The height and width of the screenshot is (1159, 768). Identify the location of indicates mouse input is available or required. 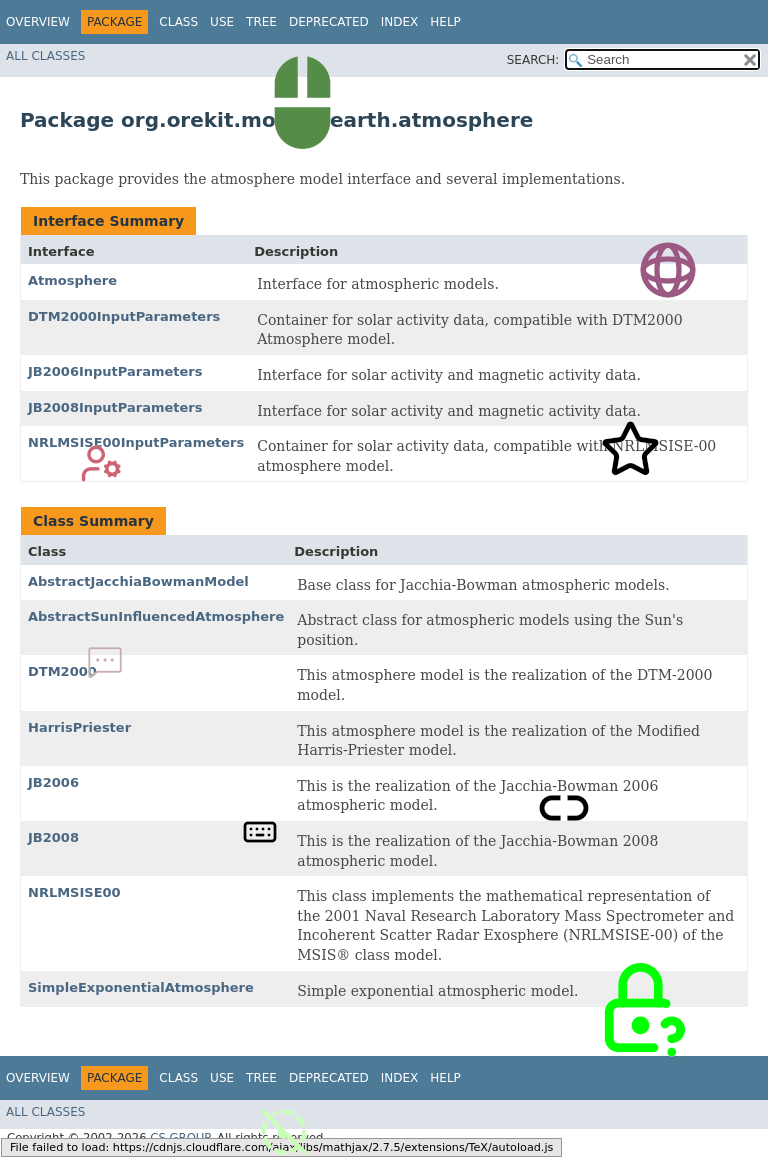
(302, 102).